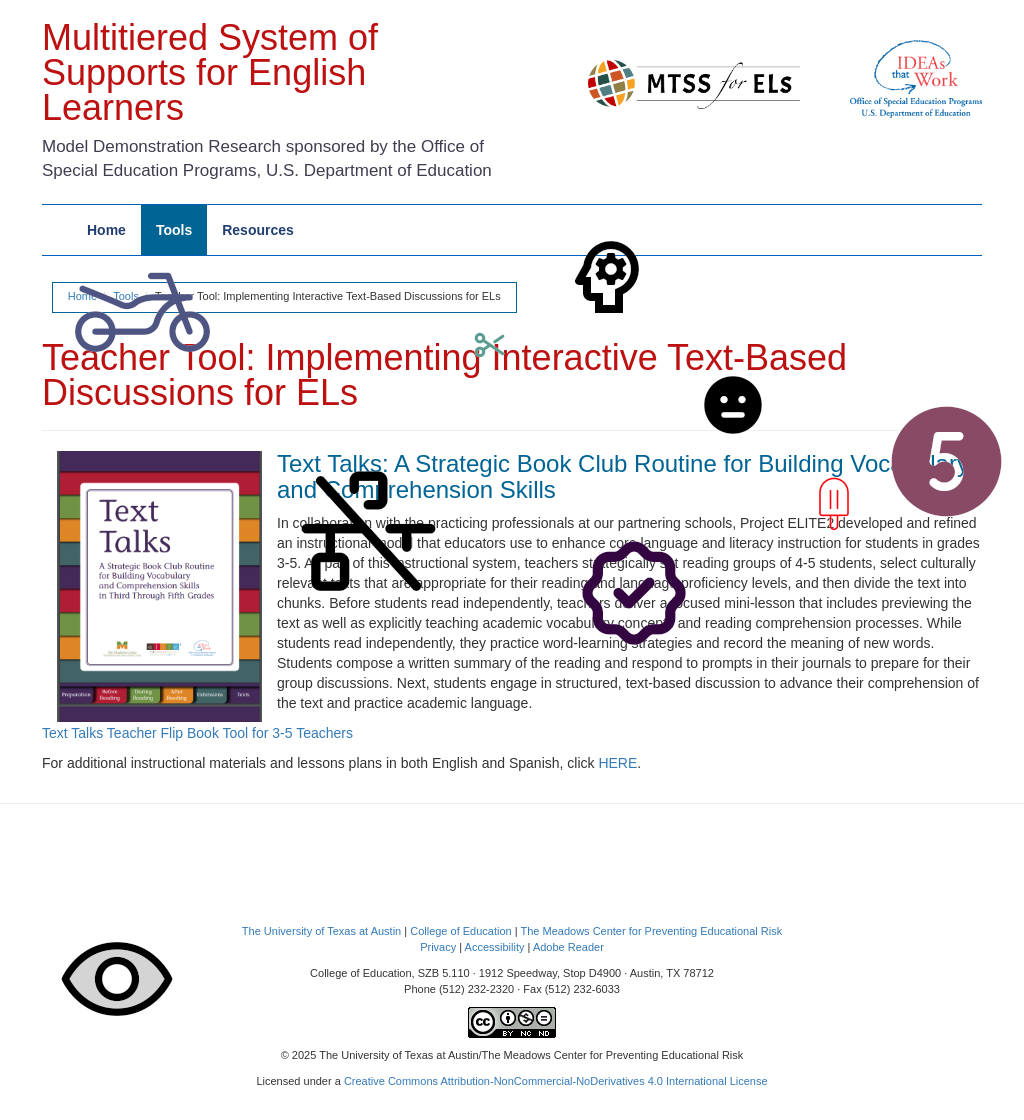  I want to click on access summer or seasonal content, so click(834, 503).